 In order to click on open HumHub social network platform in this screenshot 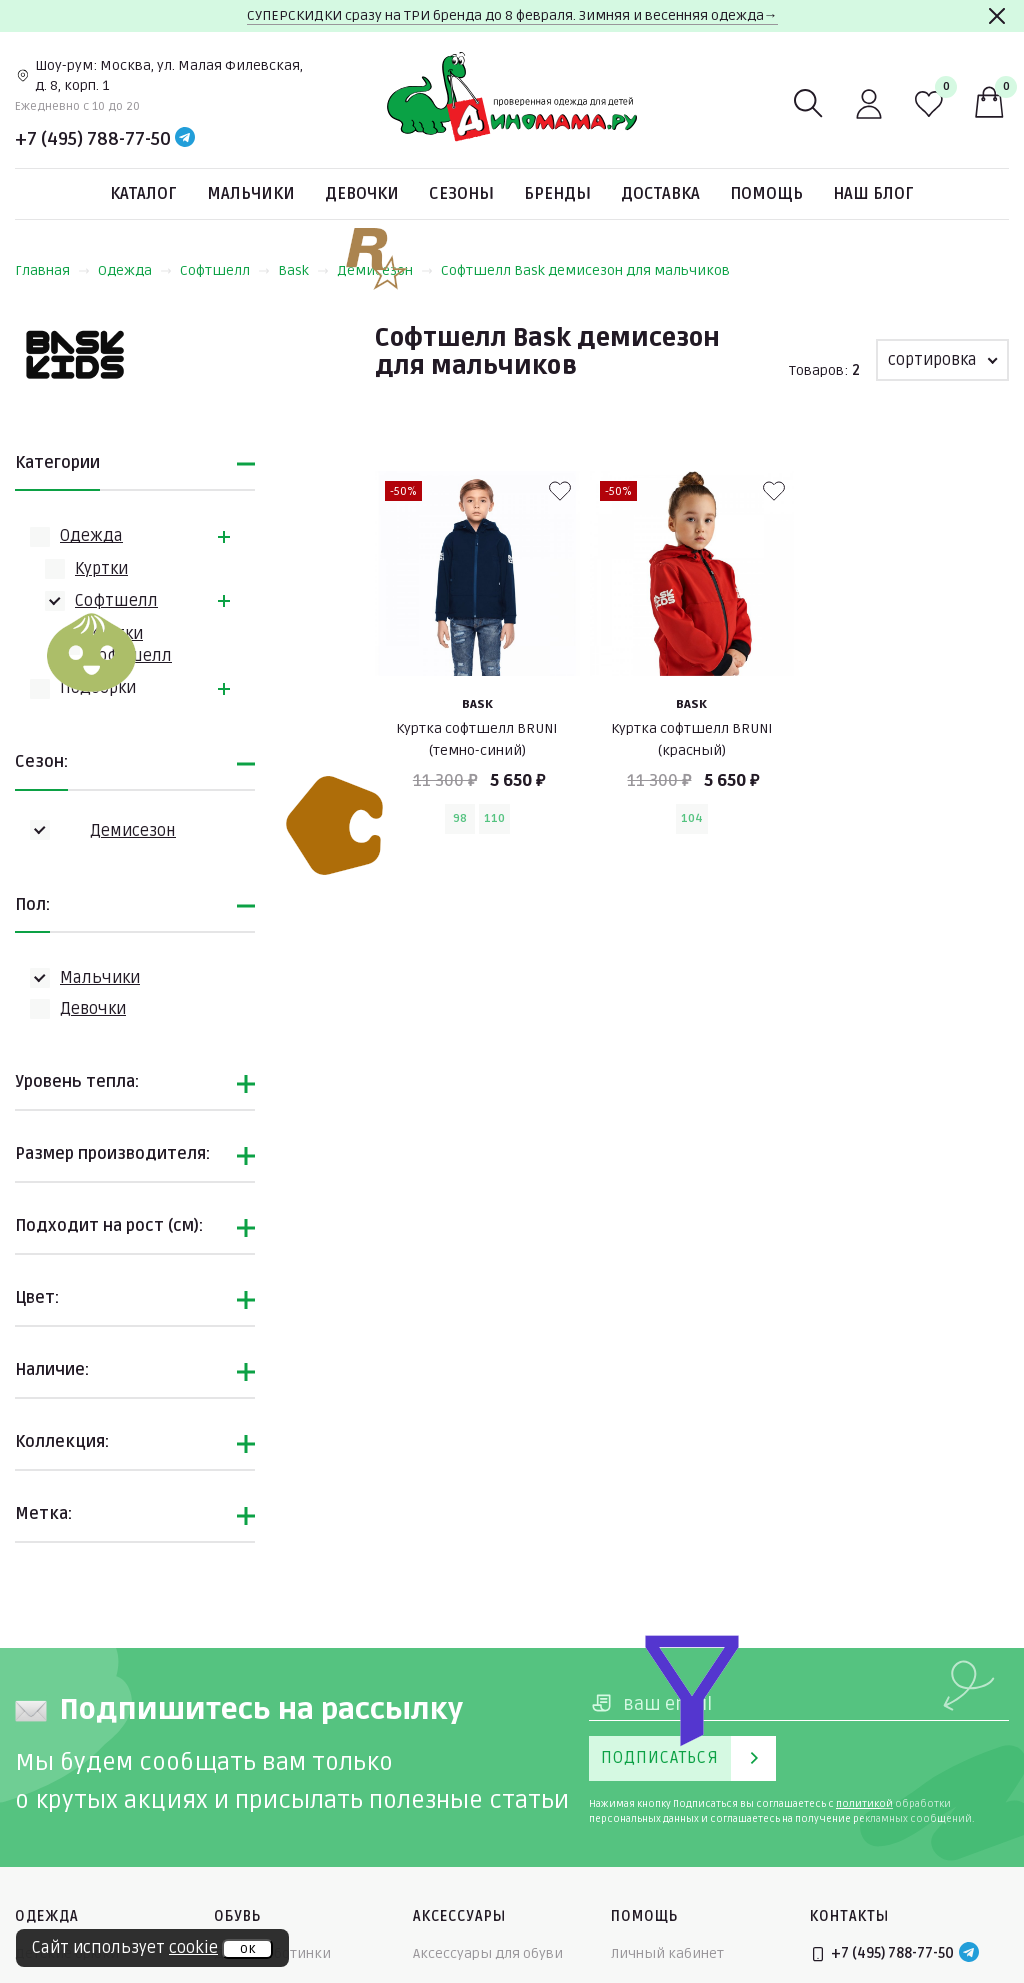, I will do `click(334, 825)`.